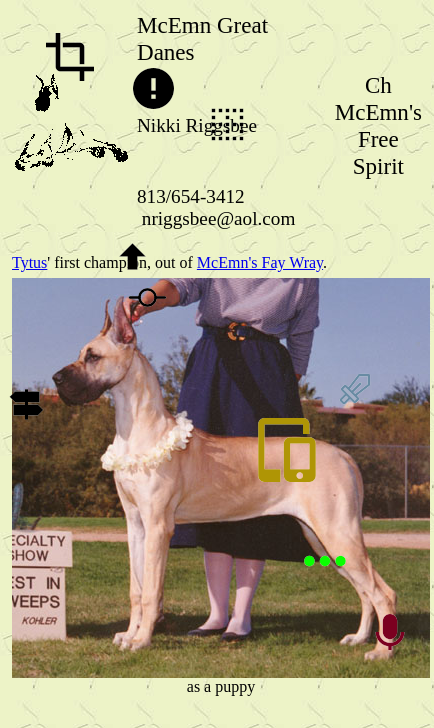 This screenshot has width=434, height=728. I want to click on access game or combat features, so click(355, 388).